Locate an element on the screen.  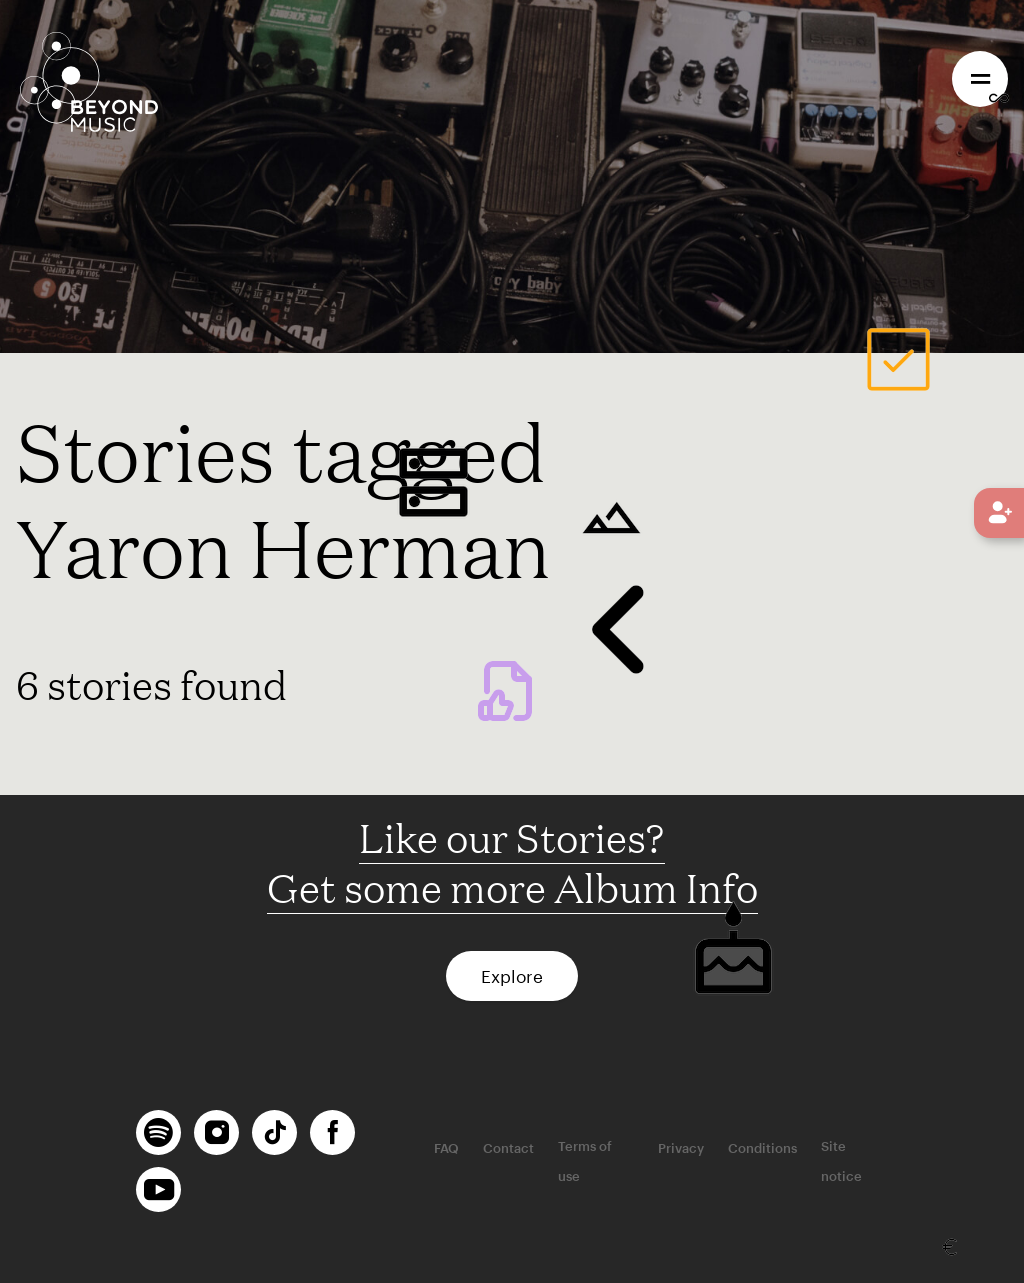
access server or DNS settings is located at coordinates (433, 482).